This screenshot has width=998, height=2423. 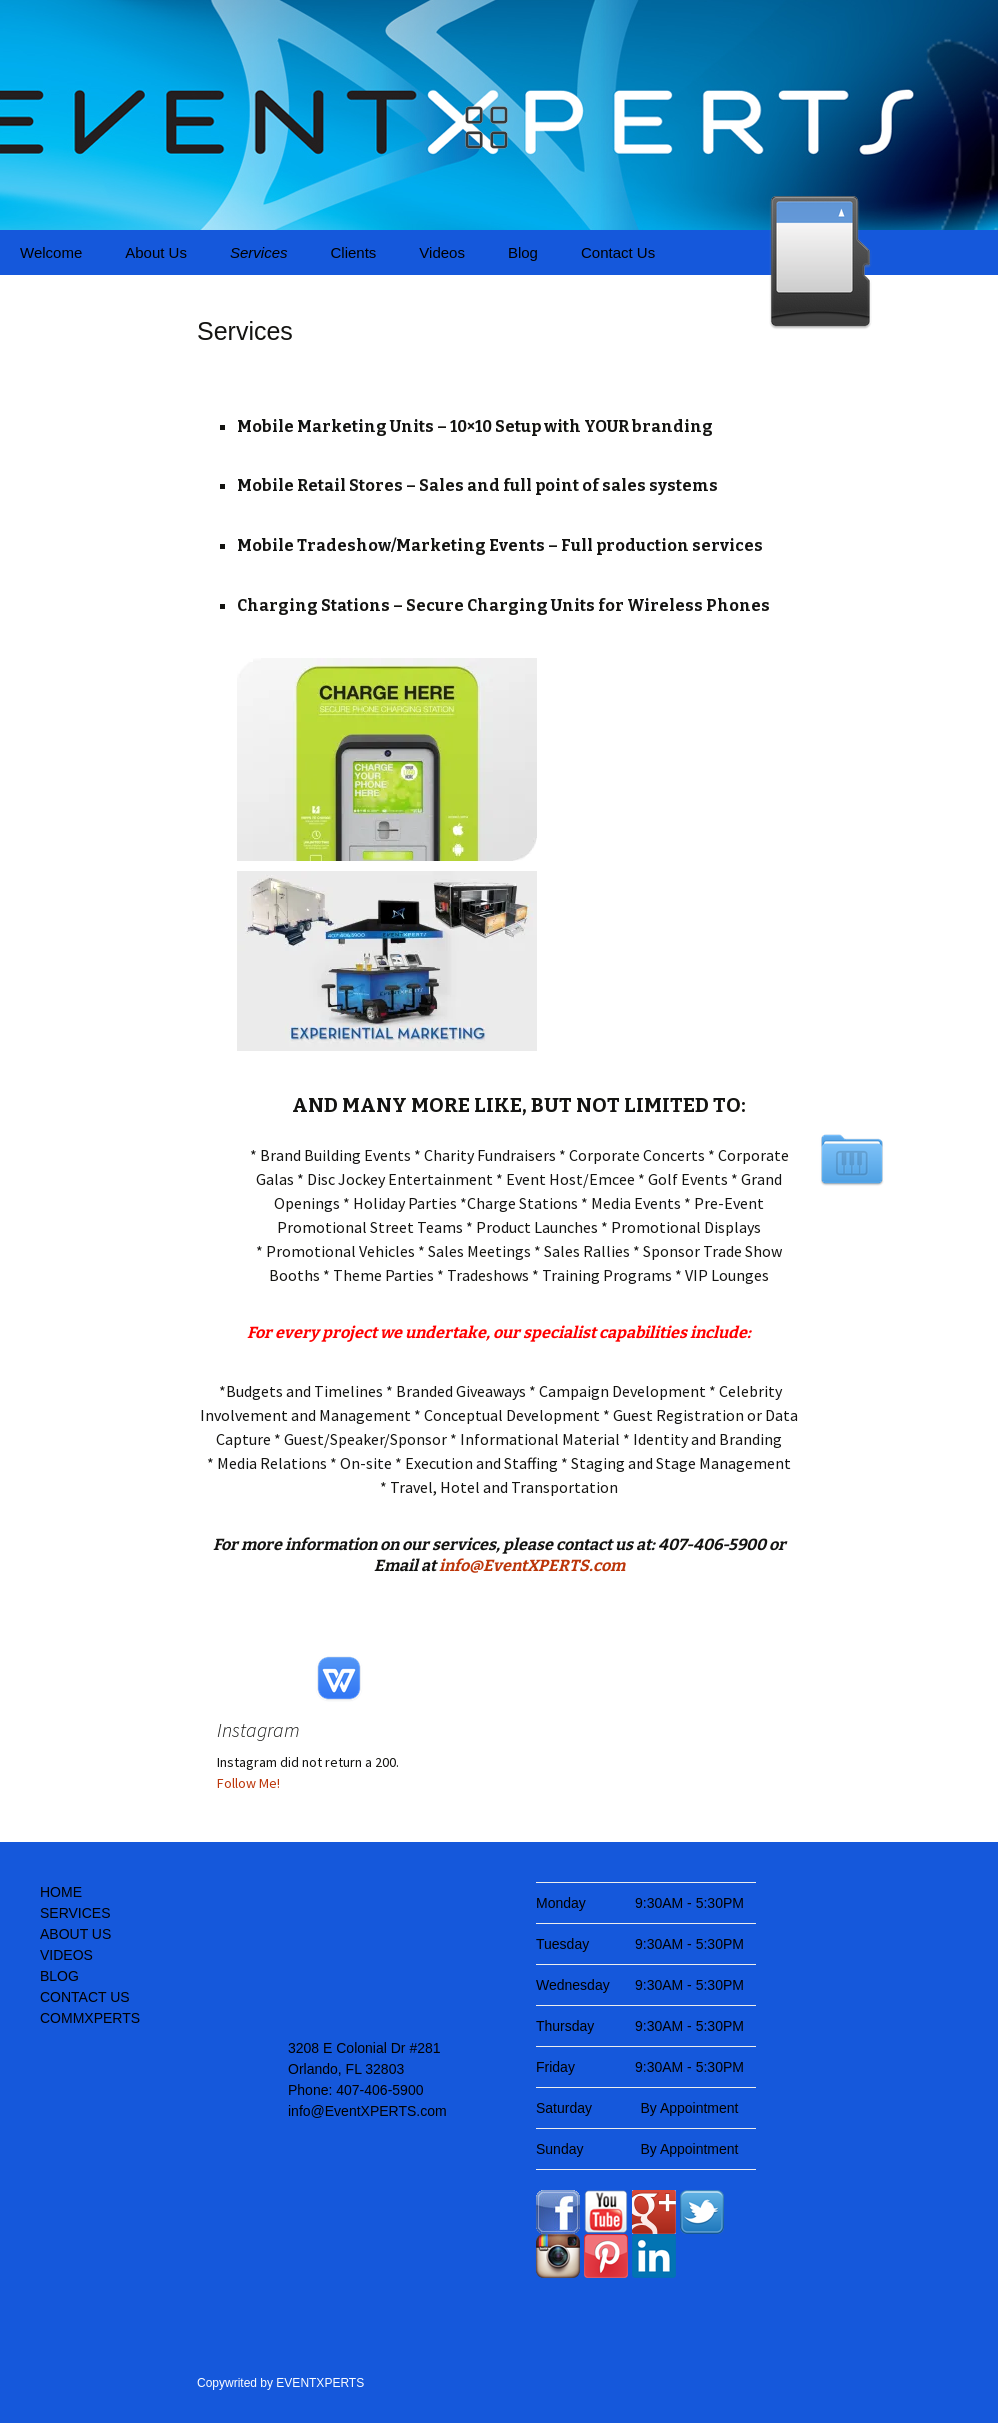 What do you see at coordinates (486, 127) in the screenshot?
I see `view all applications` at bounding box center [486, 127].